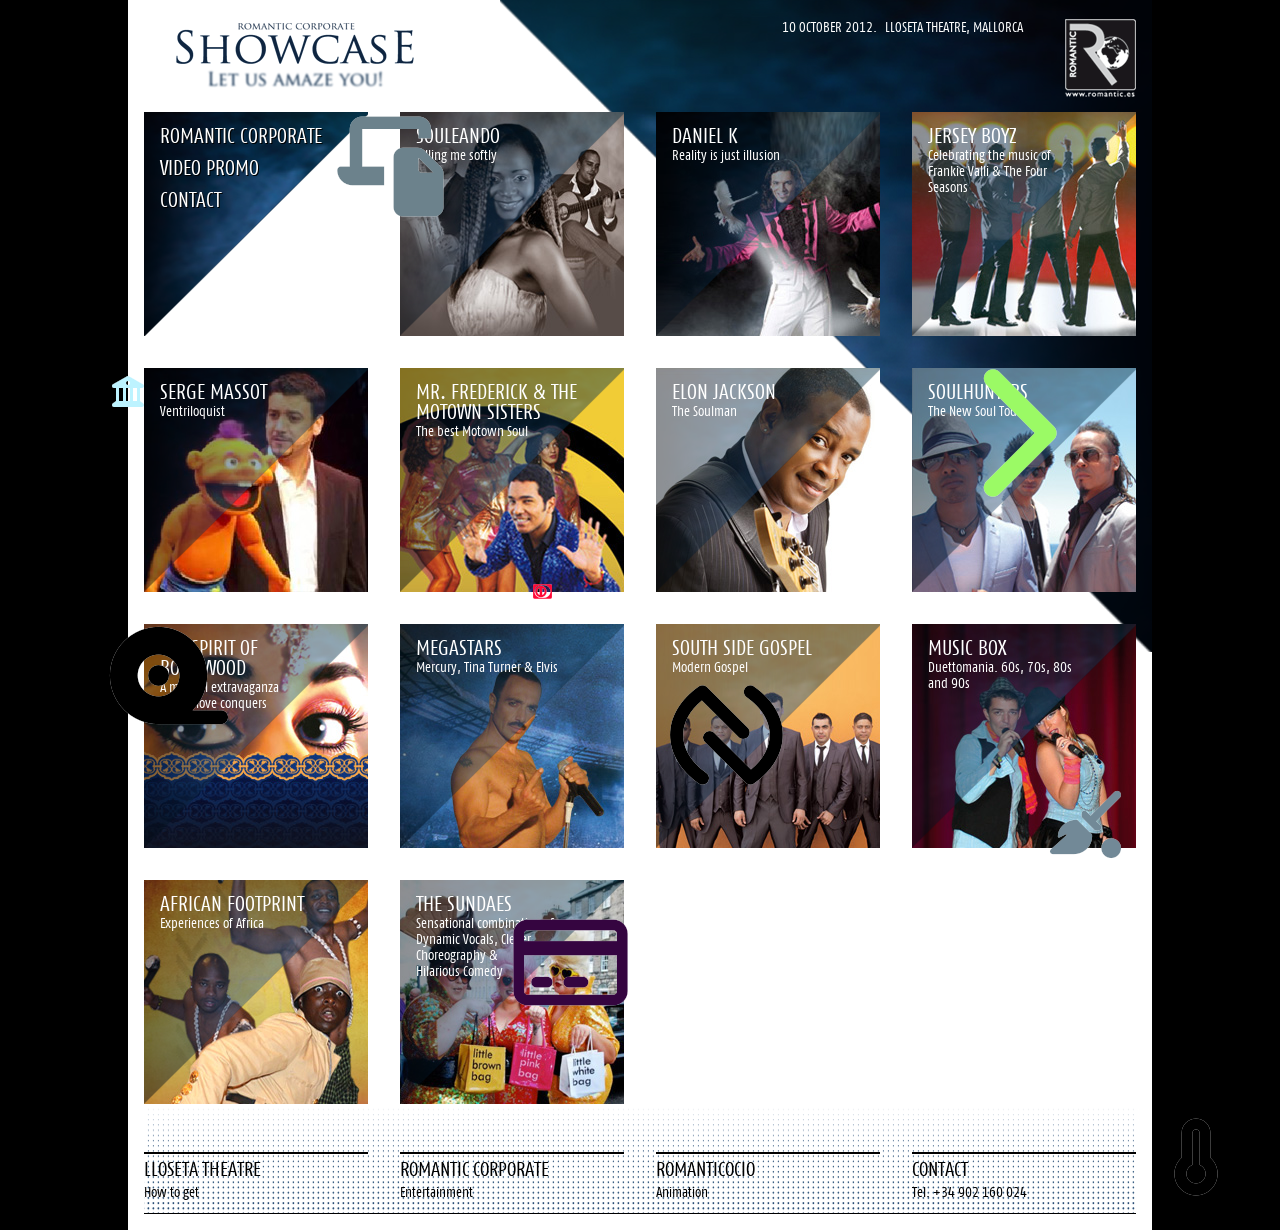 This screenshot has width=1280, height=1230. I want to click on navigate to the next item or screen, so click(1011, 433).